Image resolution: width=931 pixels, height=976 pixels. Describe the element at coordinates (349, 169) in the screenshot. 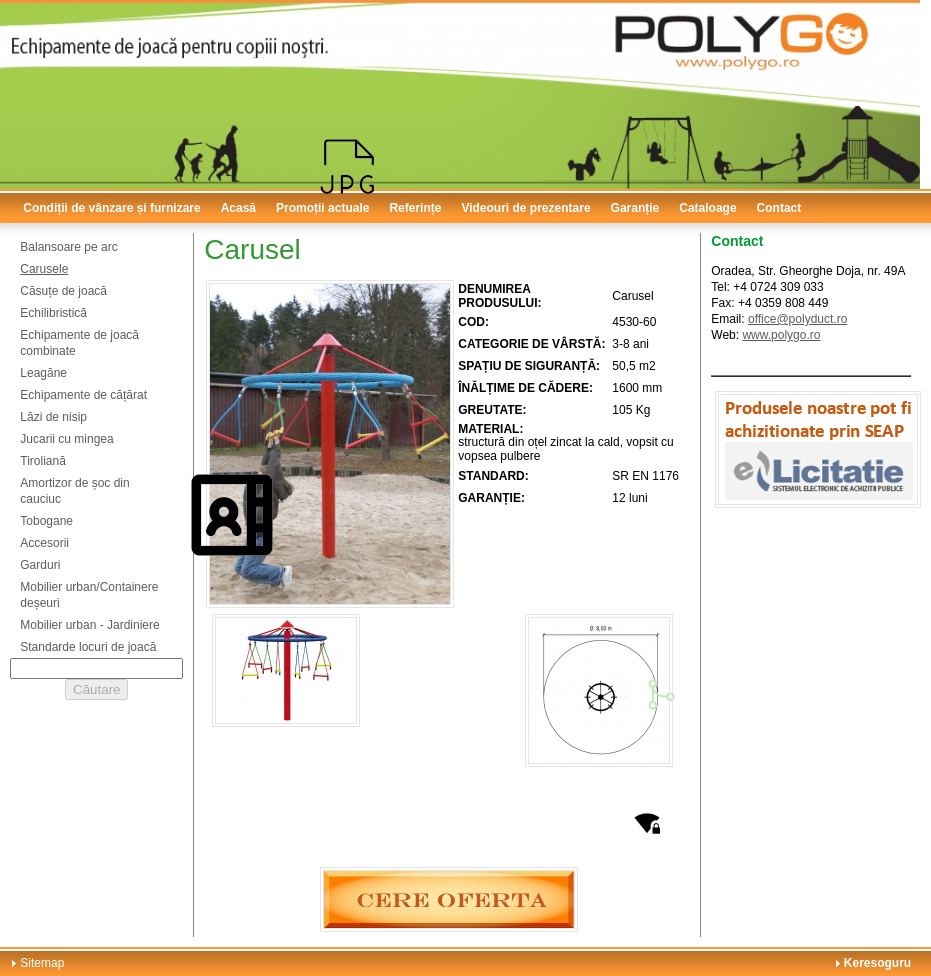

I see `view or open a JPG image file` at that location.